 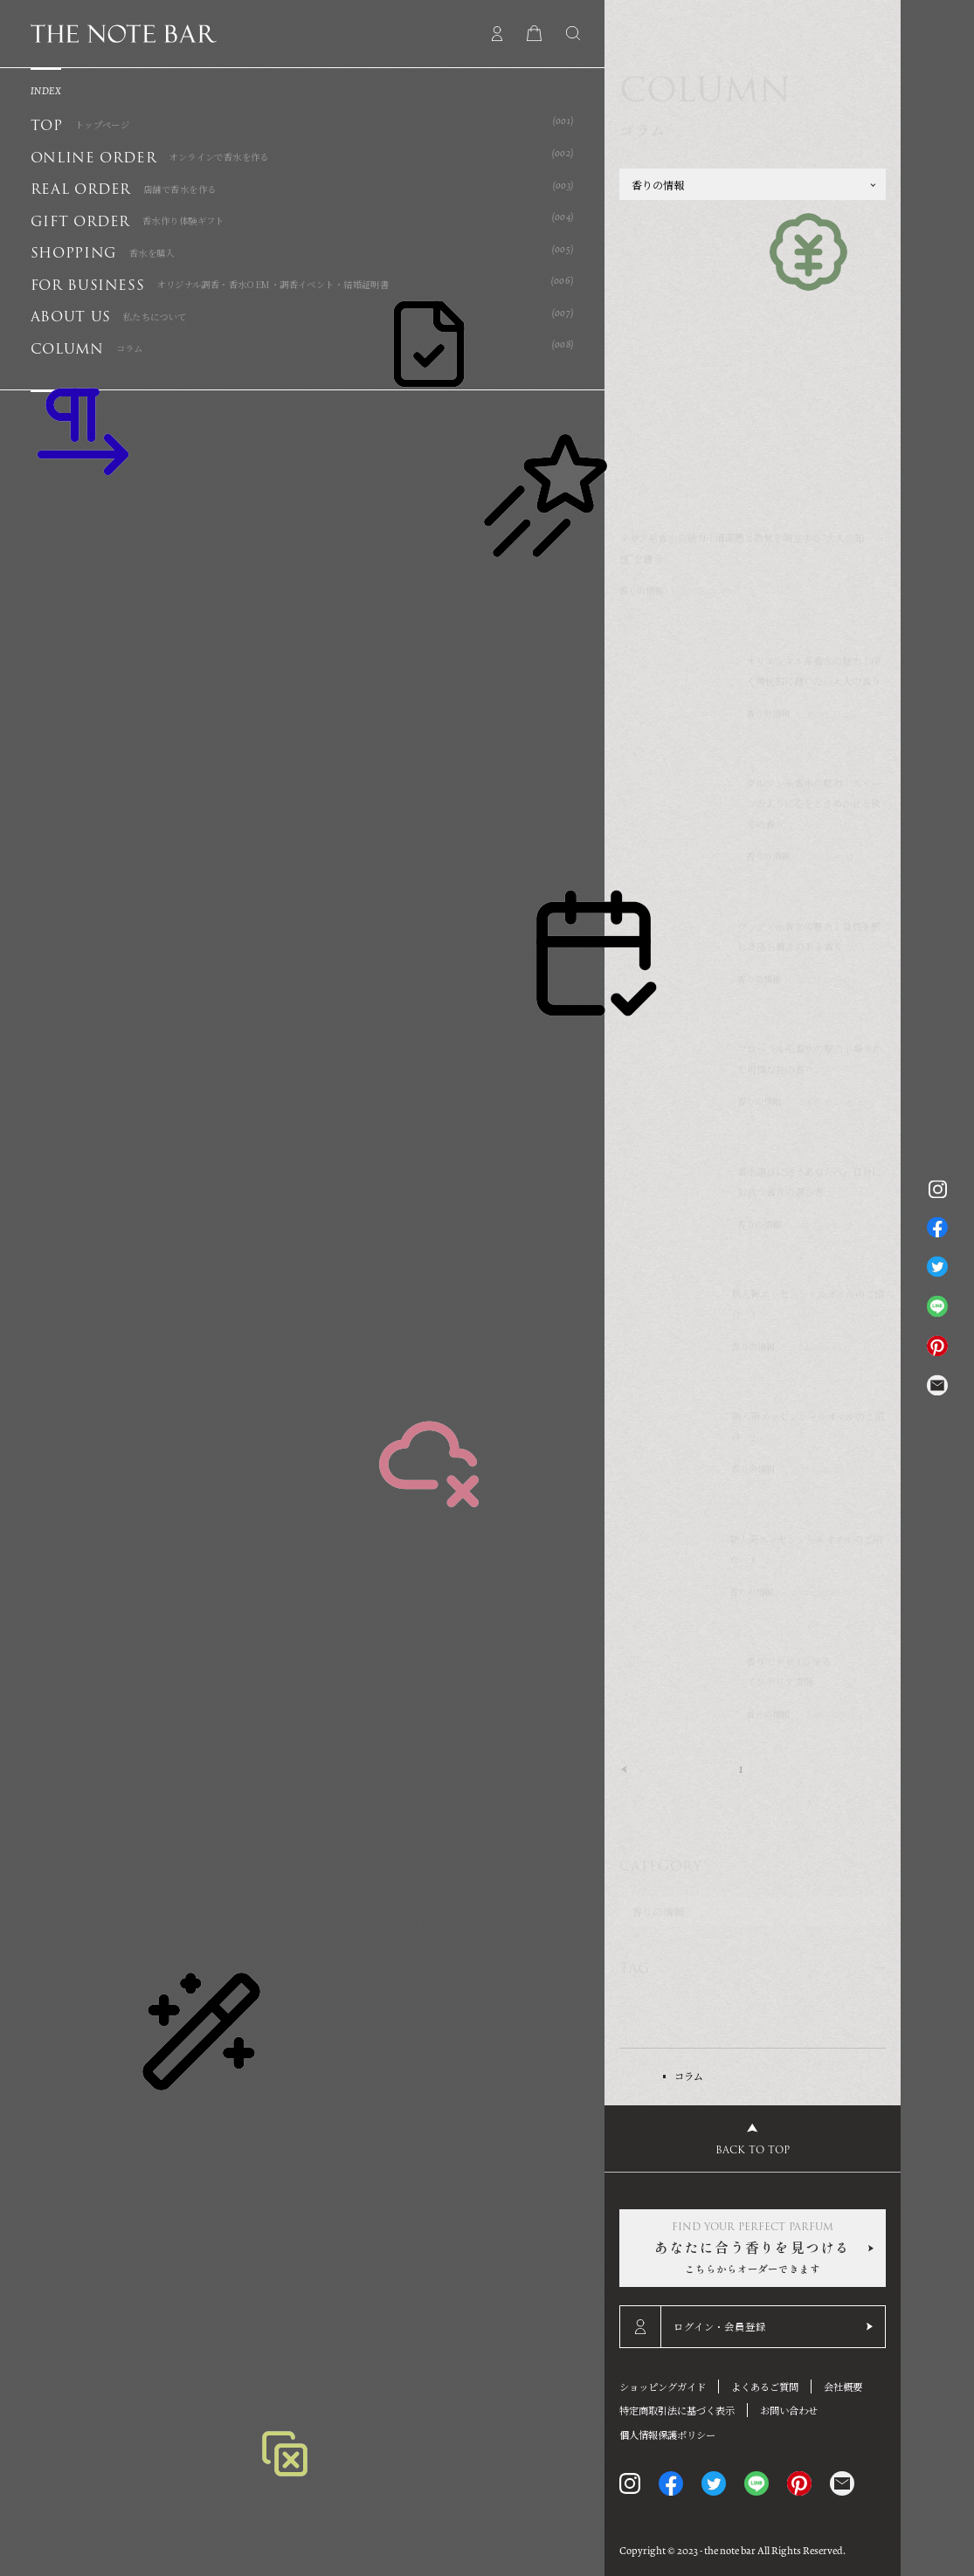 What do you see at coordinates (201, 2031) in the screenshot?
I see `apply magic or auto-enhance effects` at bounding box center [201, 2031].